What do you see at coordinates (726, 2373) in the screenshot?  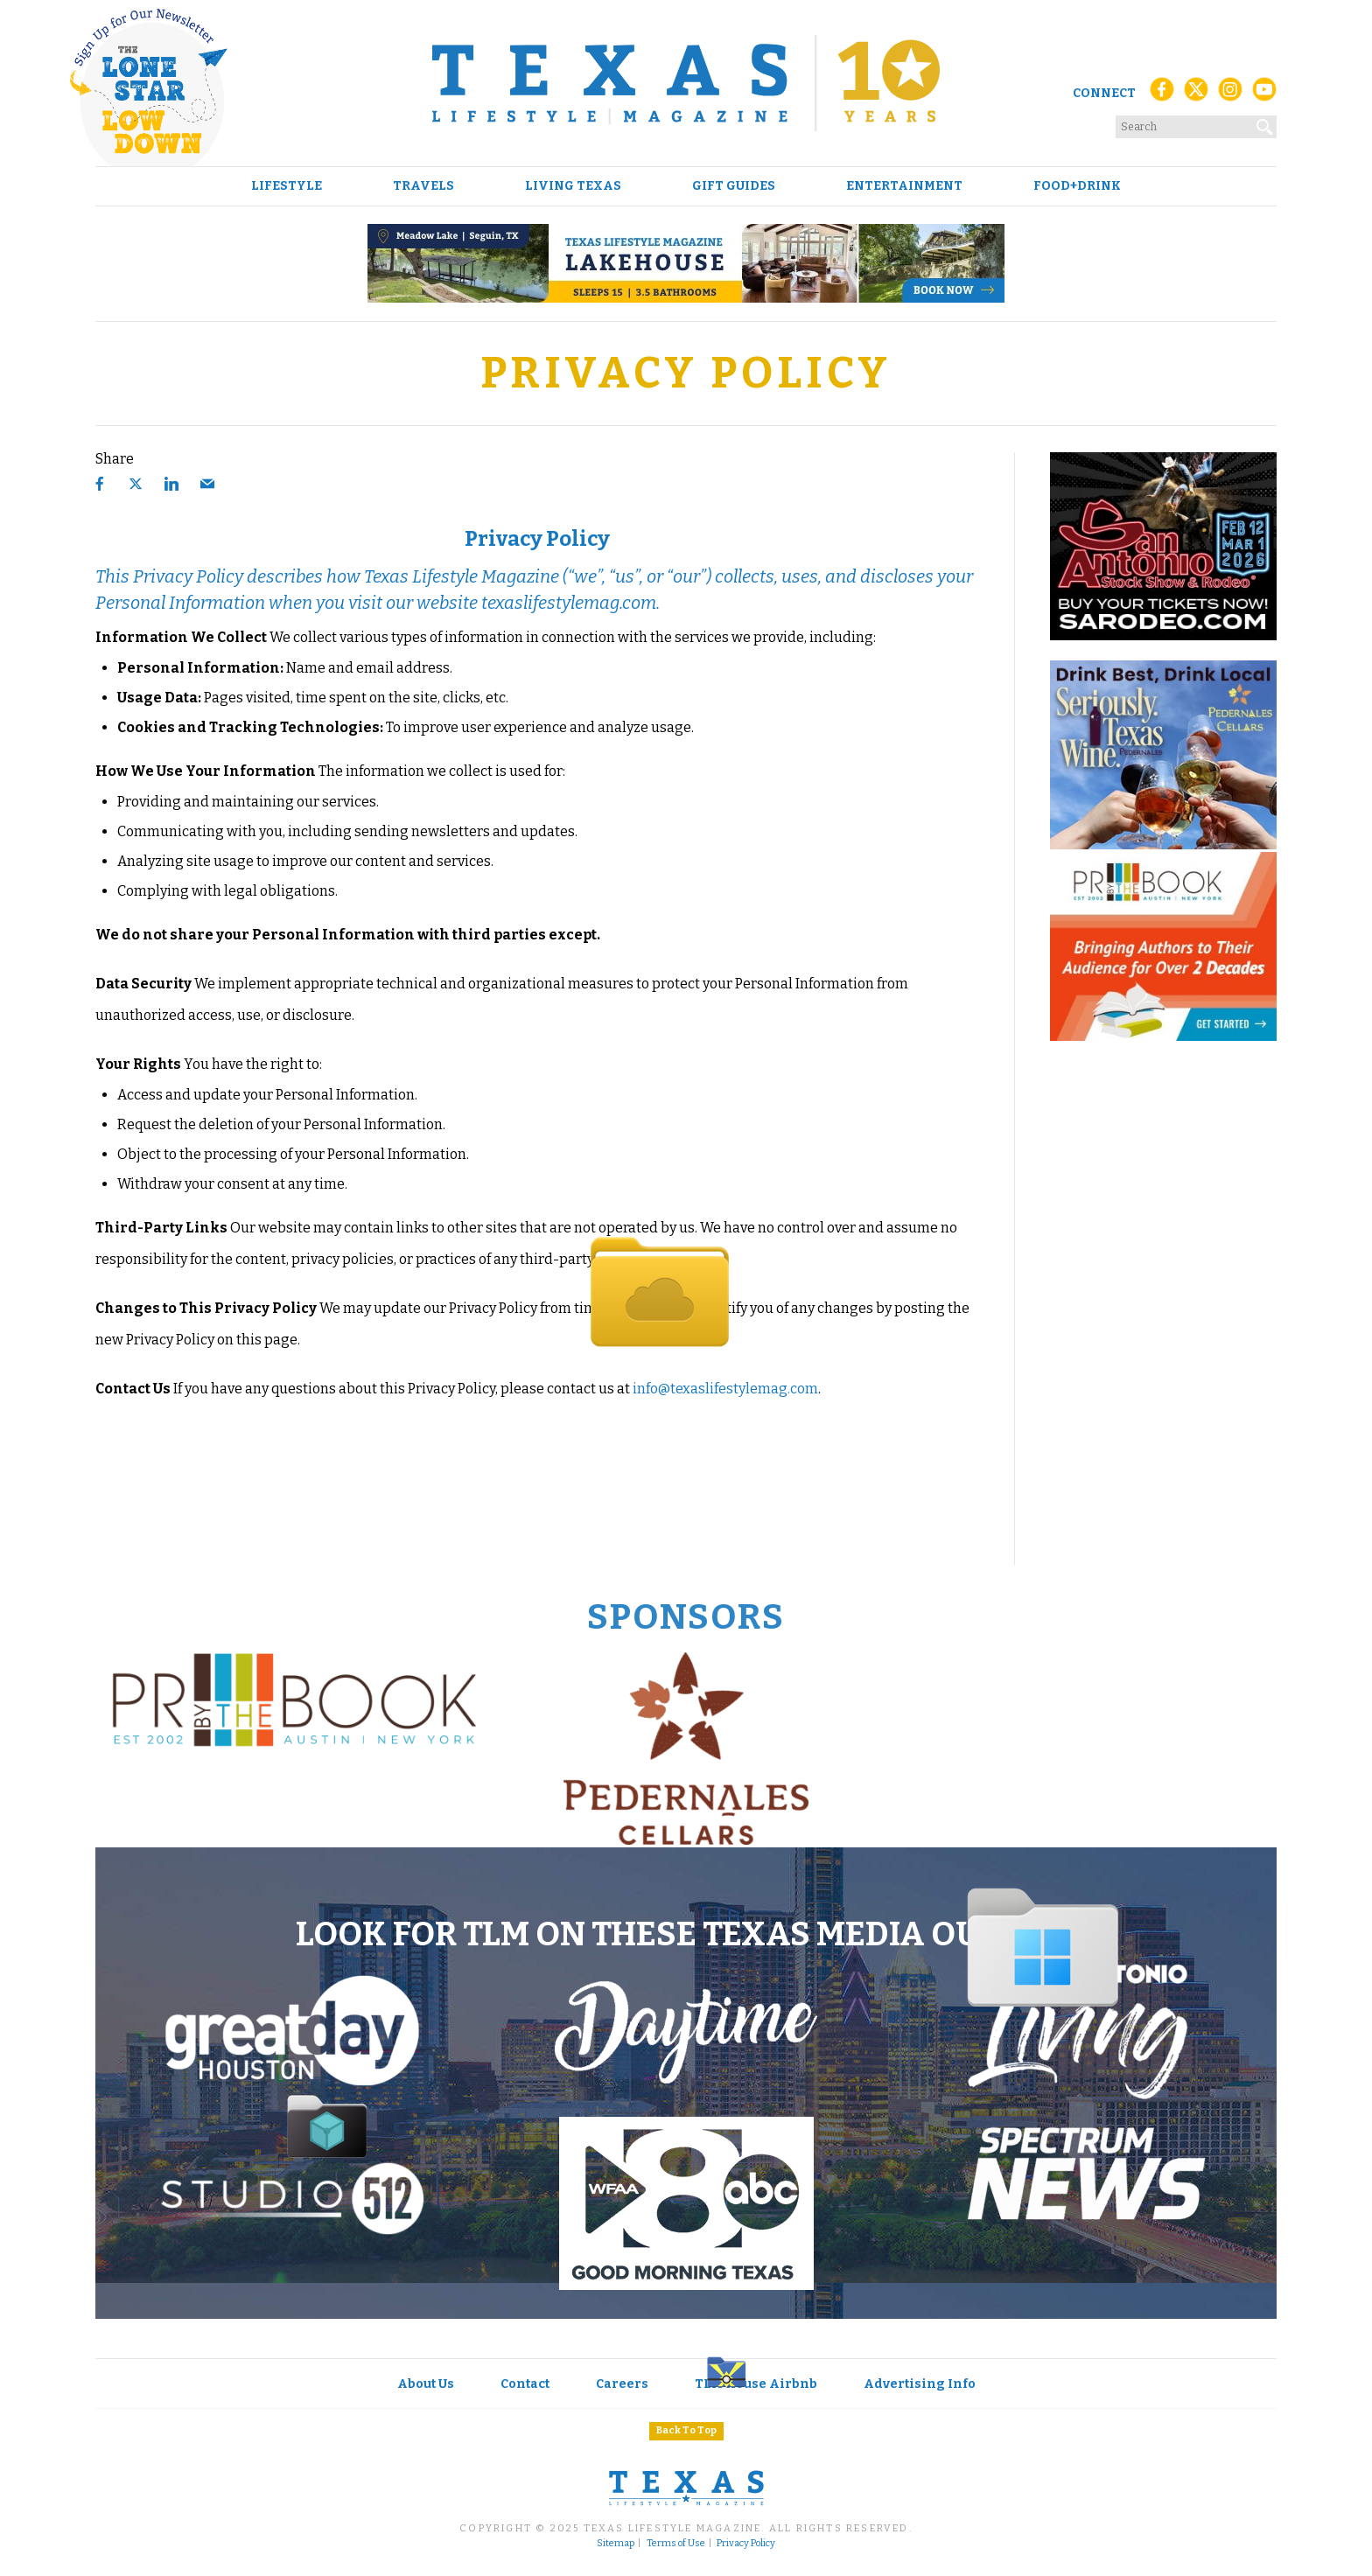 I see `open pokémon quick ball themed folder` at bounding box center [726, 2373].